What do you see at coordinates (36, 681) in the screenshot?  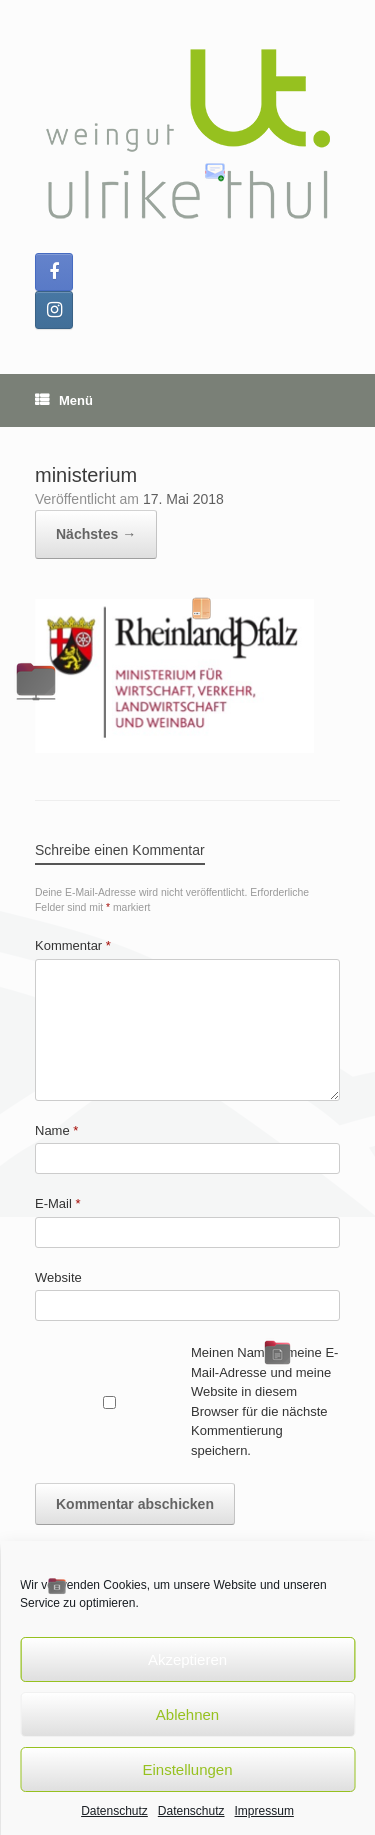 I see `access files stored on a remote server or network` at bounding box center [36, 681].